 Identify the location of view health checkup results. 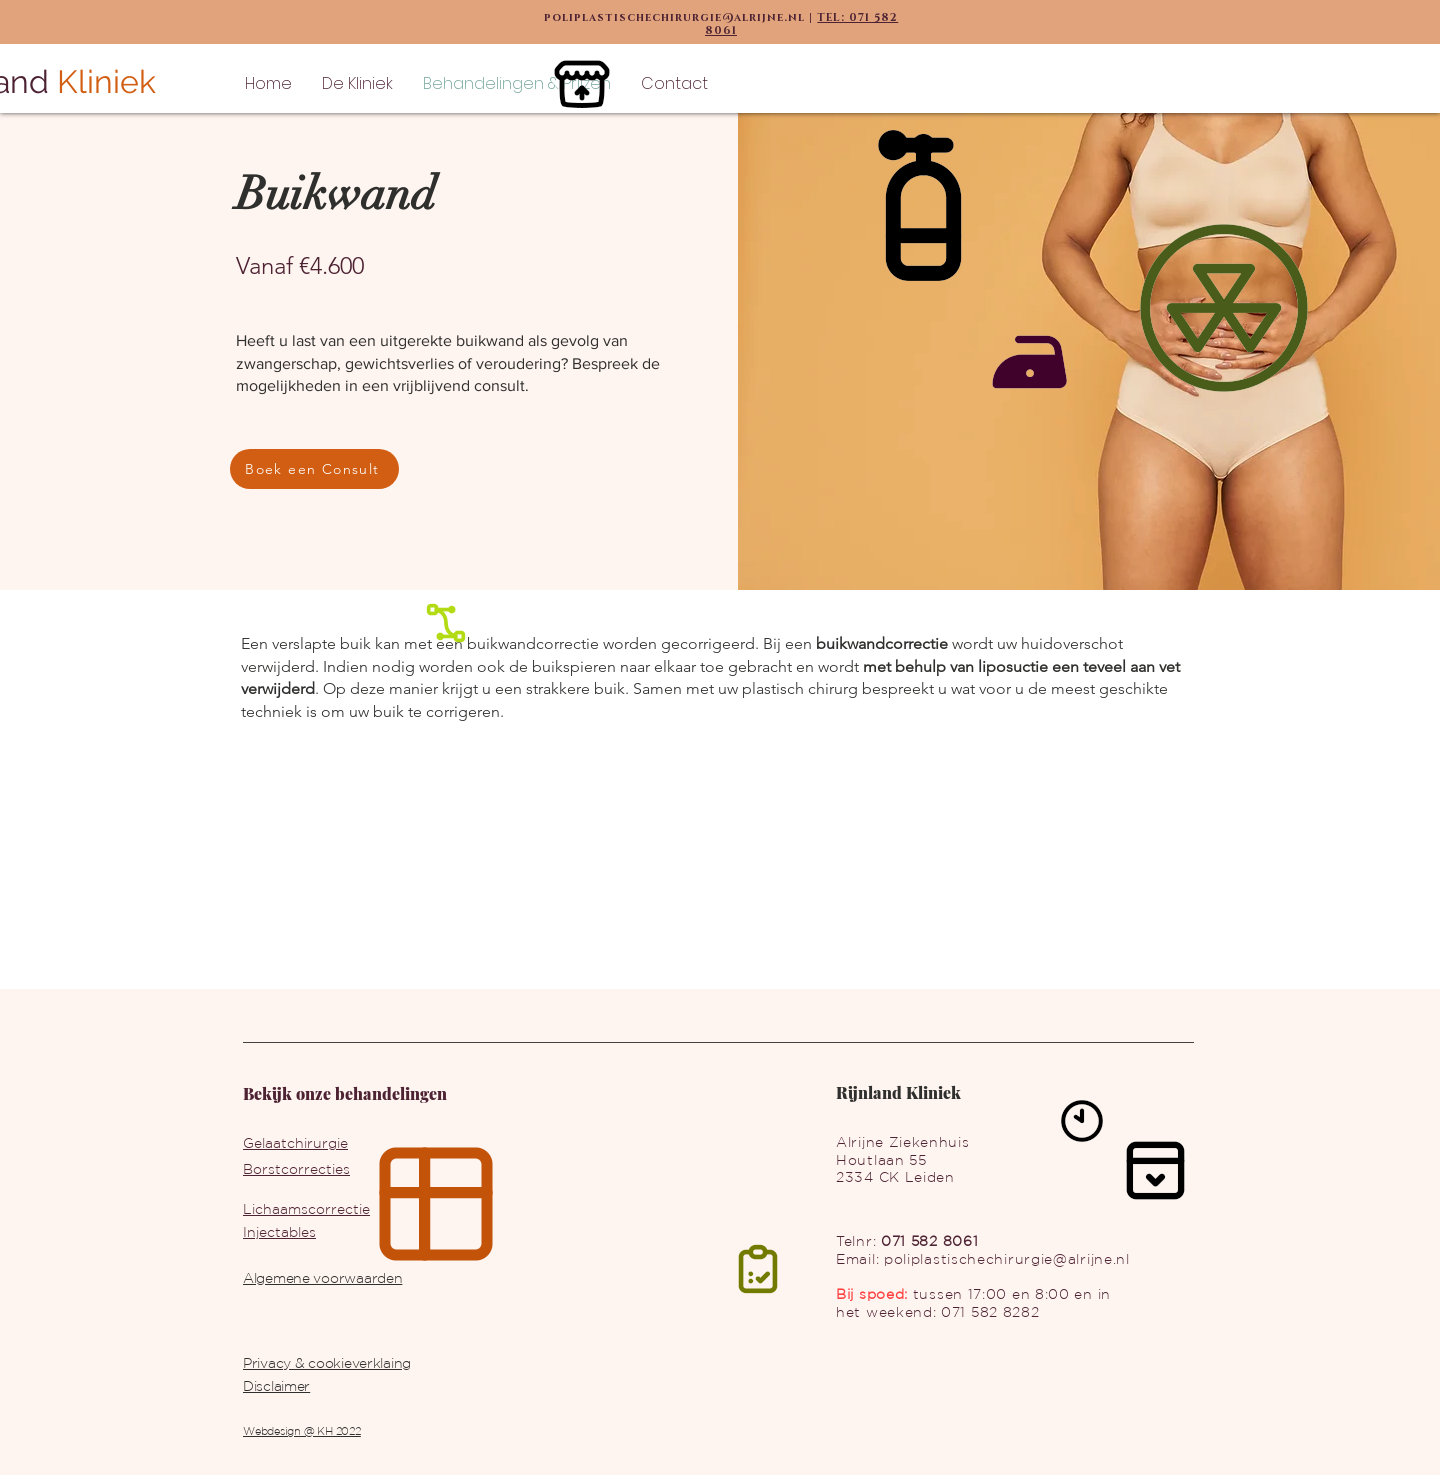
(758, 1269).